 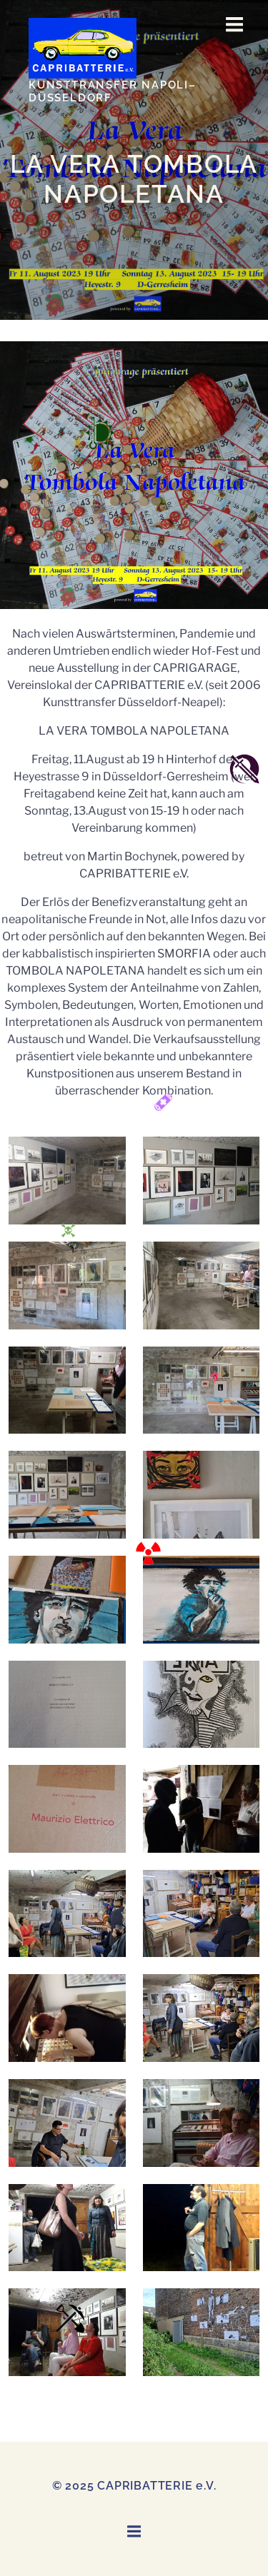 What do you see at coordinates (215, 1377) in the screenshot?
I see `robot or automation feature` at bounding box center [215, 1377].